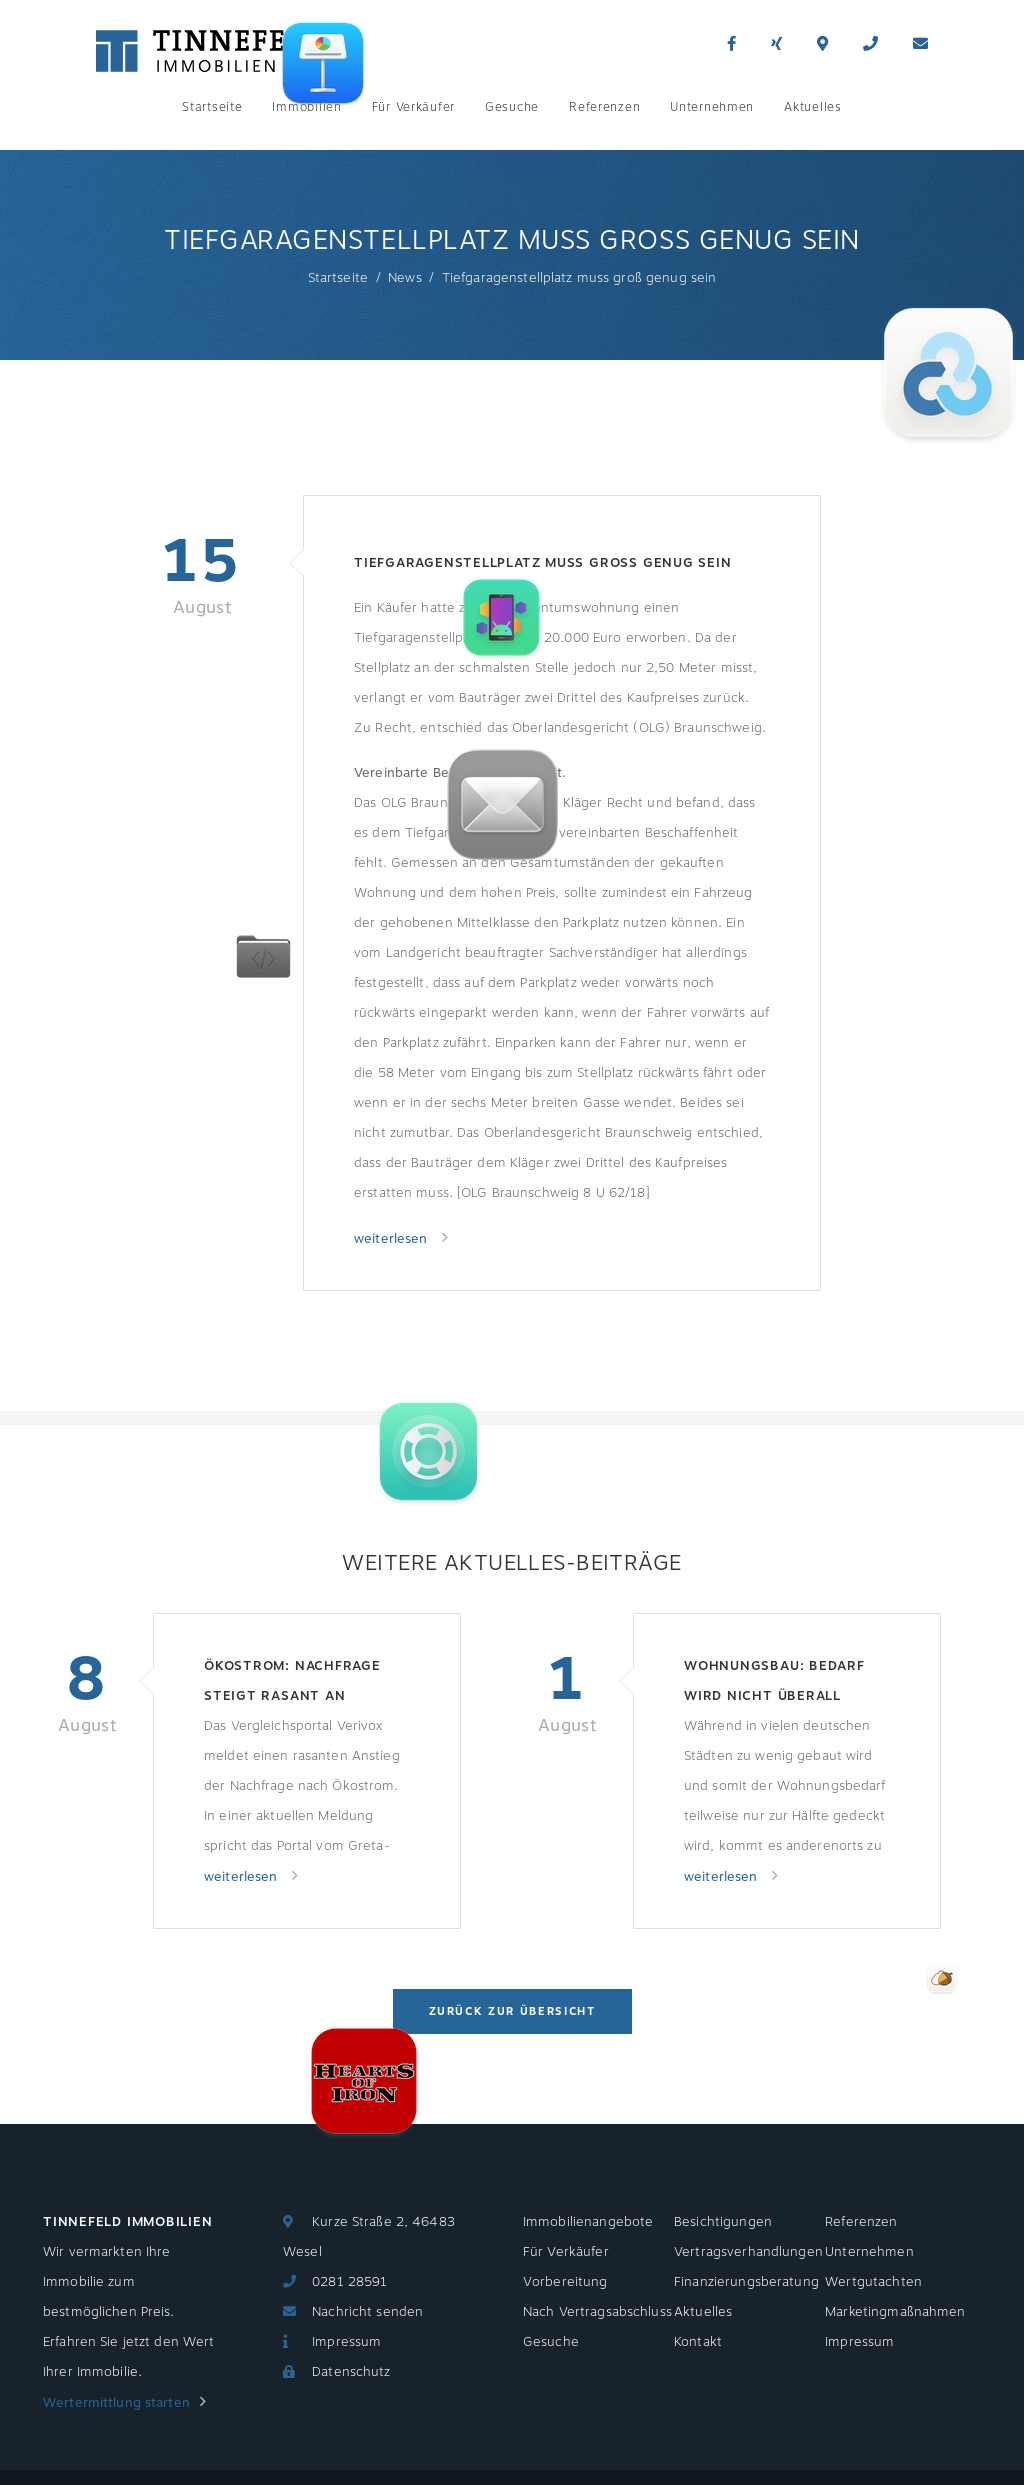 Image resolution: width=1024 pixels, height=2485 pixels. What do you see at coordinates (942, 1978) in the screenshot?
I see `open nut cloud storage app` at bounding box center [942, 1978].